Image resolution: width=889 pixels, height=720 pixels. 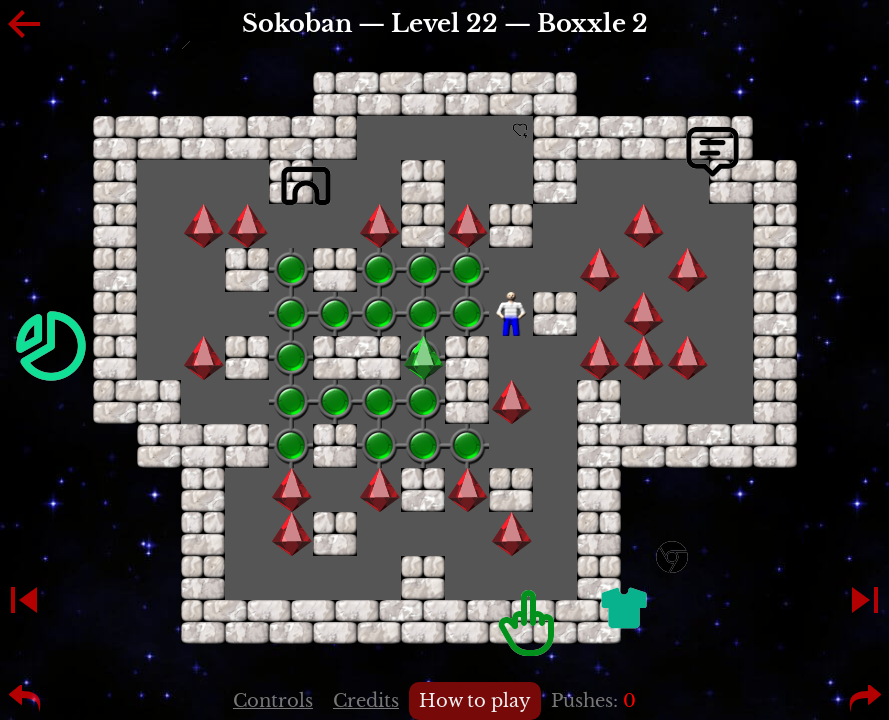 I want to click on quick-like or instant favorite action, so click(x=520, y=130).